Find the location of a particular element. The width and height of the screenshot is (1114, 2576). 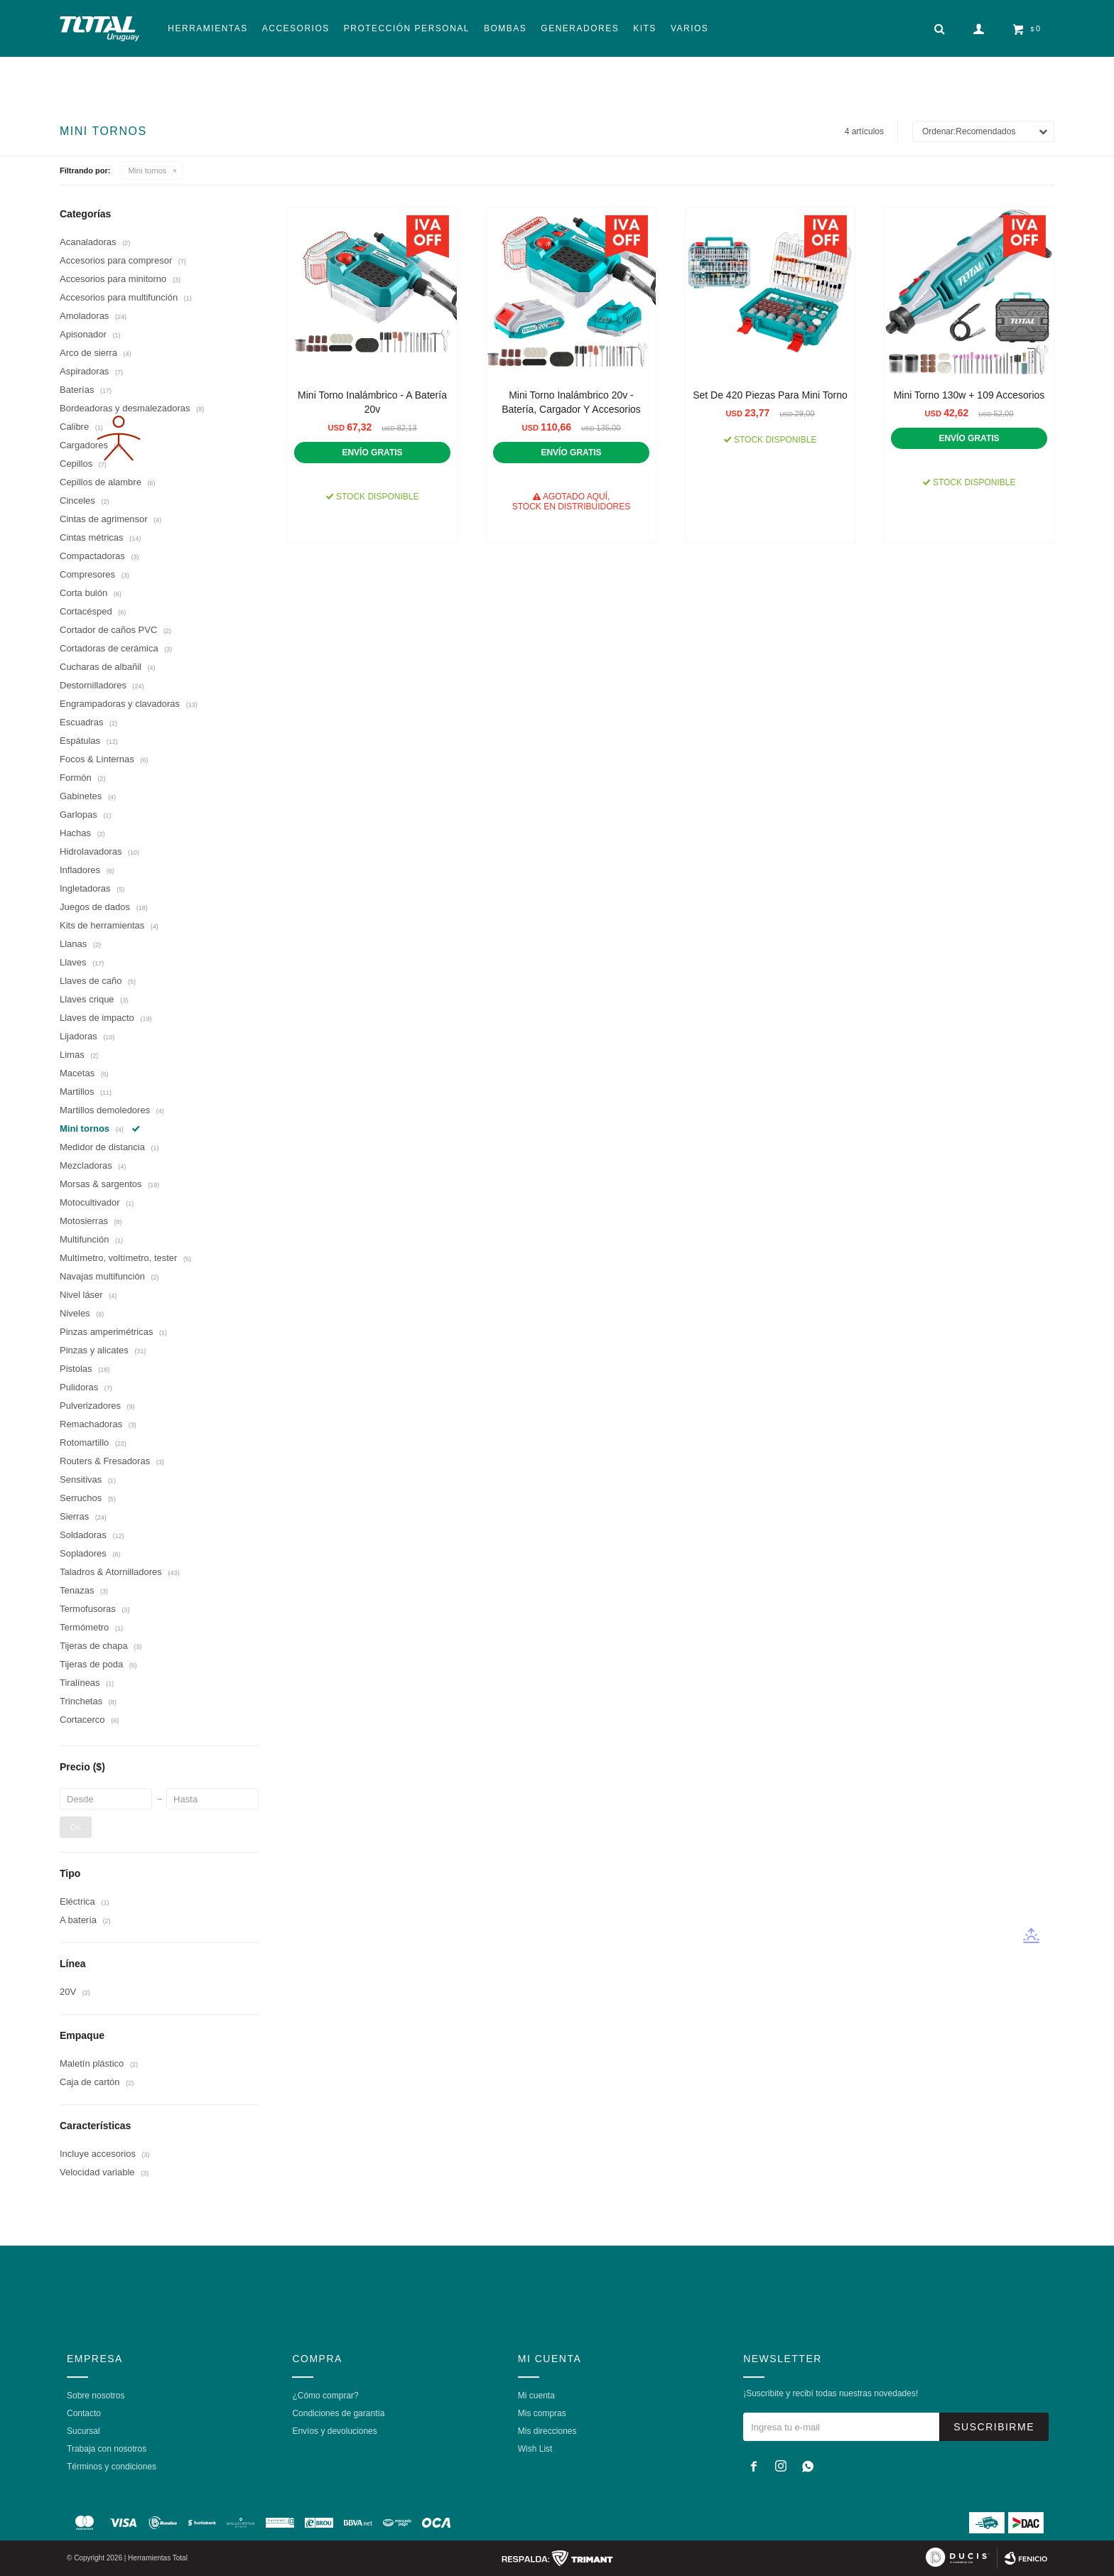

view user profile is located at coordinates (119, 439).